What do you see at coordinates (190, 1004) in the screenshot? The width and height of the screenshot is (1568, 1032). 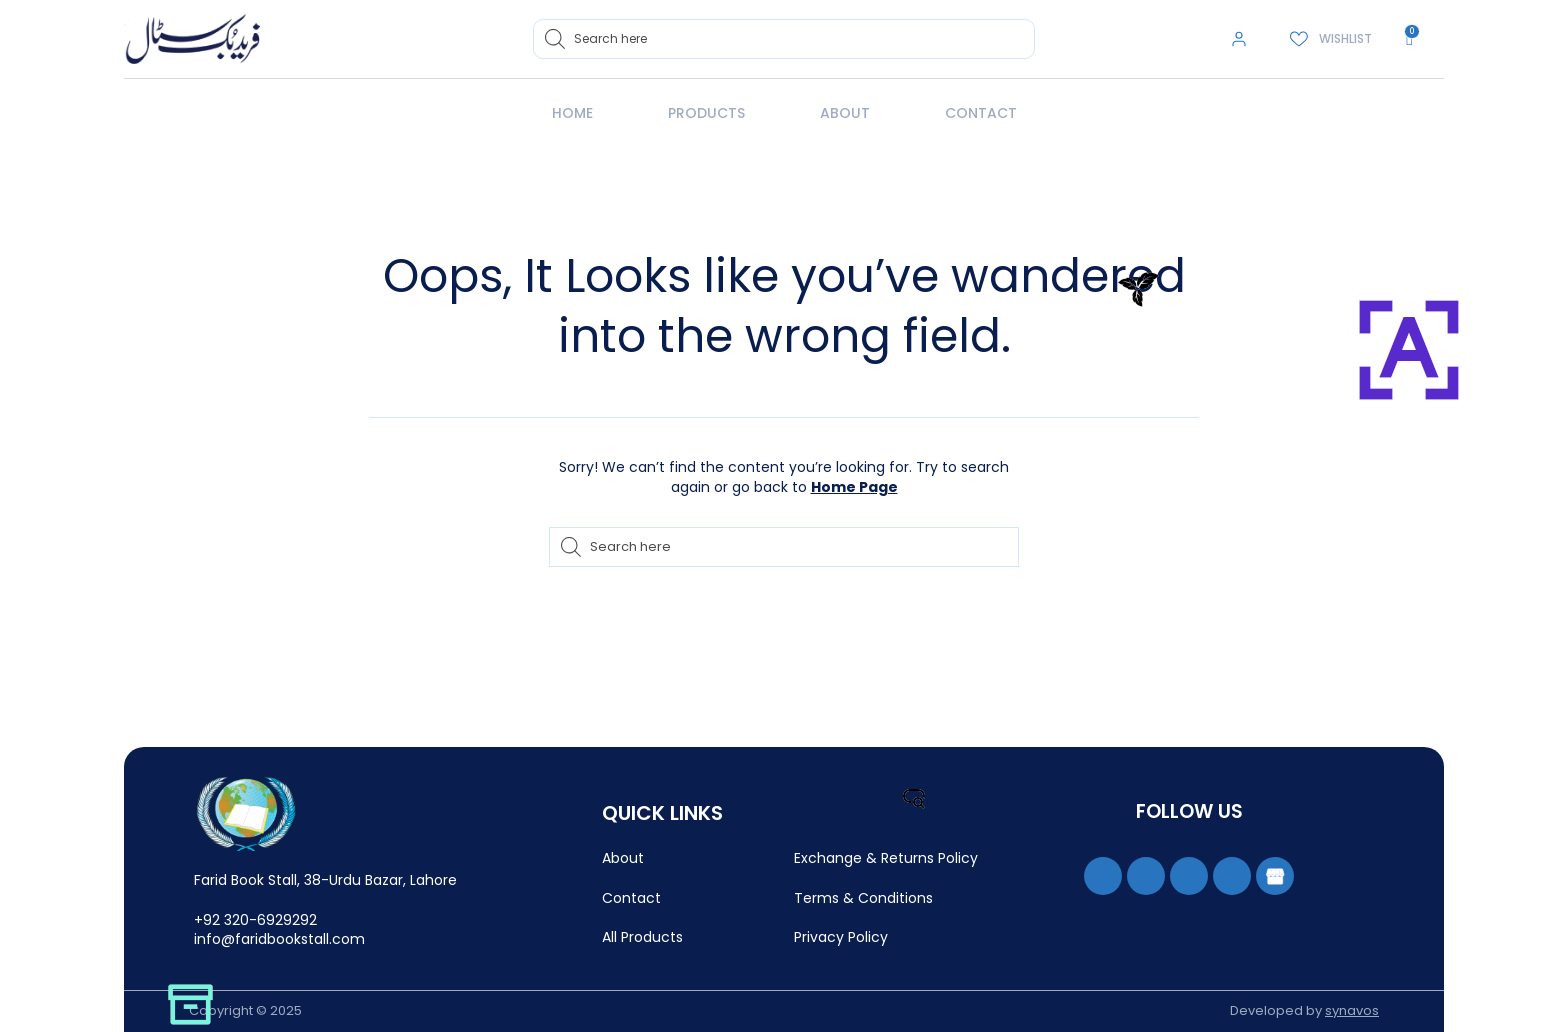 I see `archive this item` at bounding box center [190, 1004].